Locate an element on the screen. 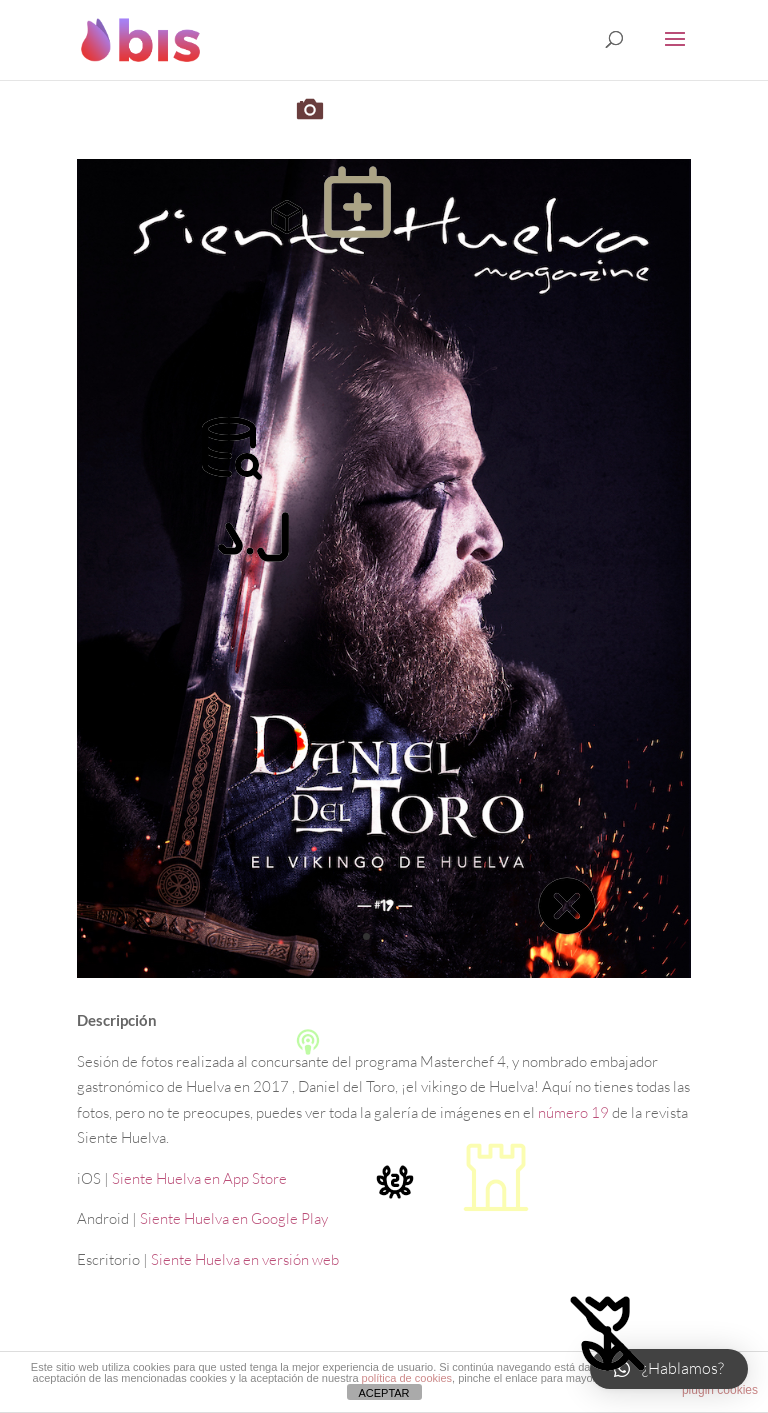 This screenshot has width=768, height=1413. represents Libyan dinar currency is located at coordinates (253, 540).